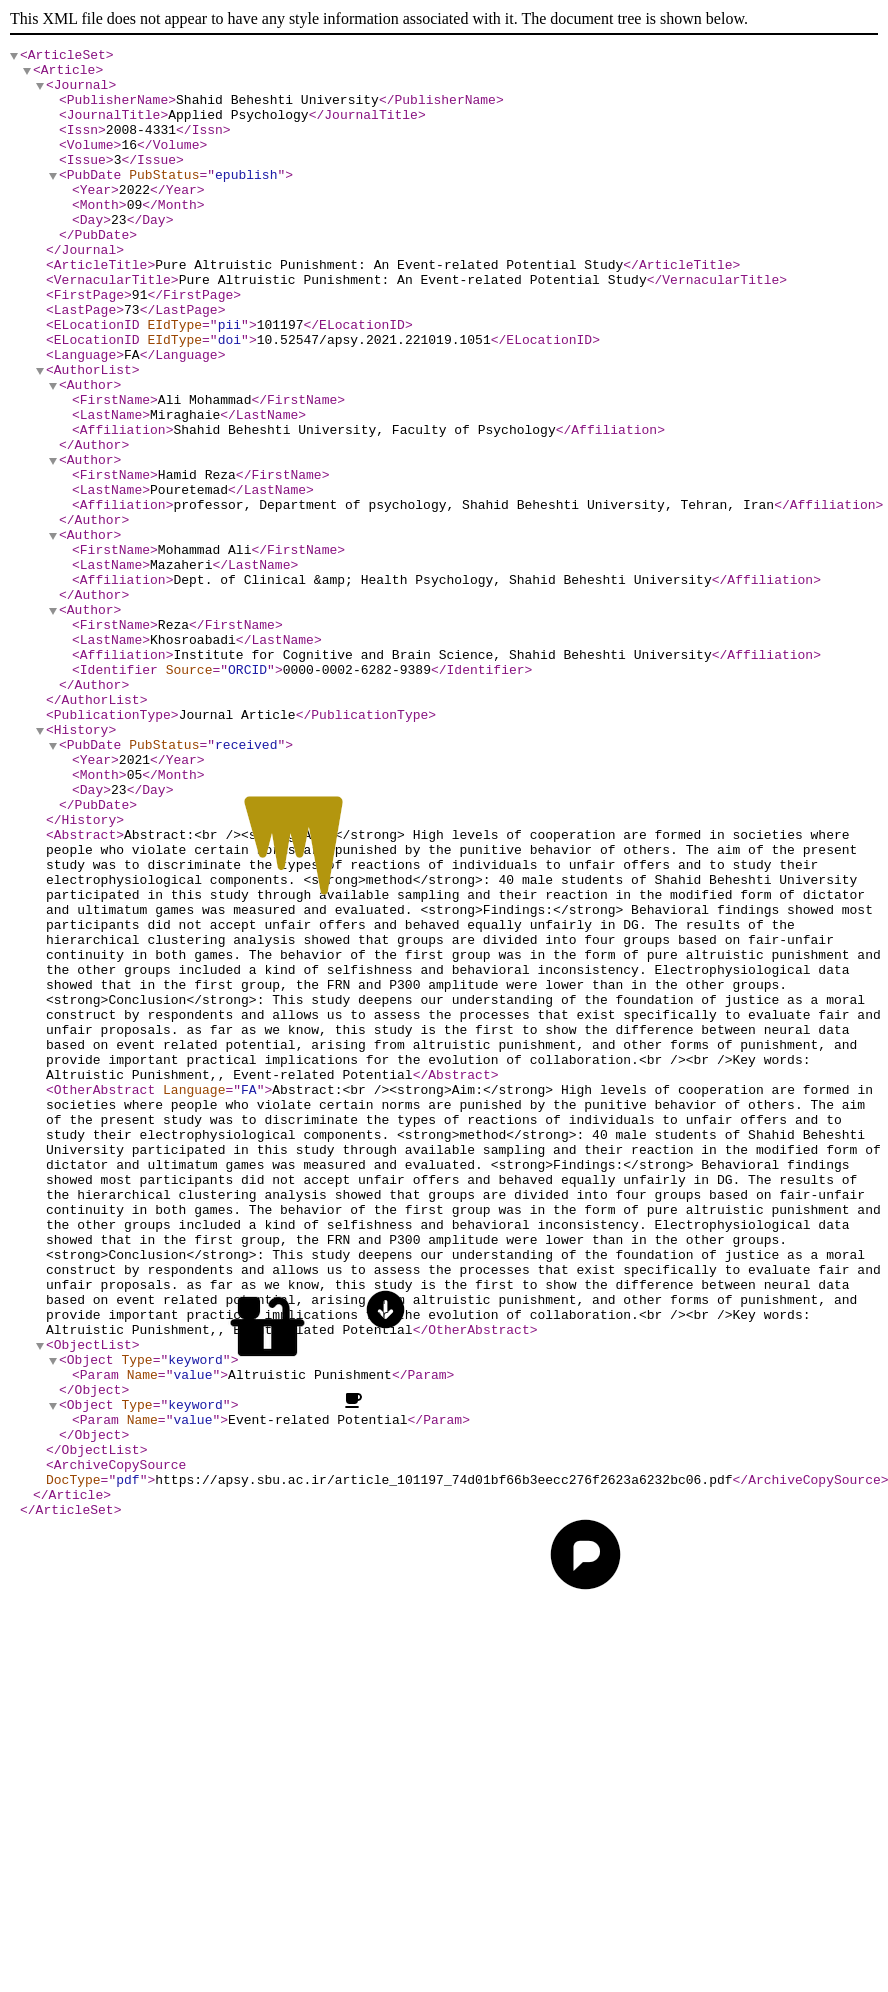  What do you see at coordinates (293, 845) in the screenshot?
I see `indicates freezing or cold weather conditions` at bounding box center [293, 845].